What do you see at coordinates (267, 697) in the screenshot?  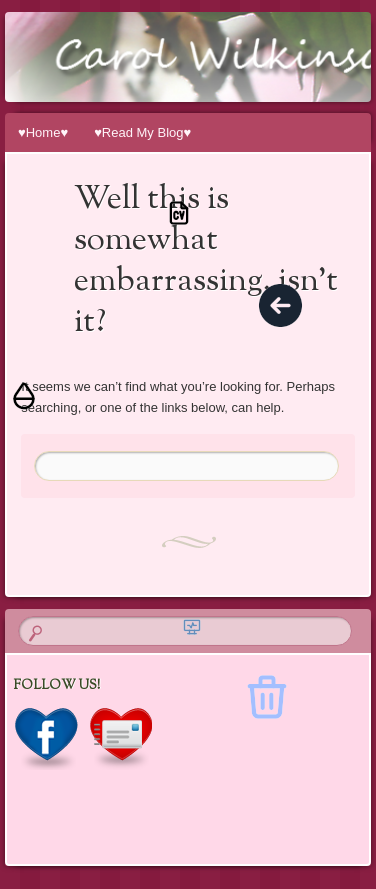 I see `delete selected item` at bounding box center [267, 697].